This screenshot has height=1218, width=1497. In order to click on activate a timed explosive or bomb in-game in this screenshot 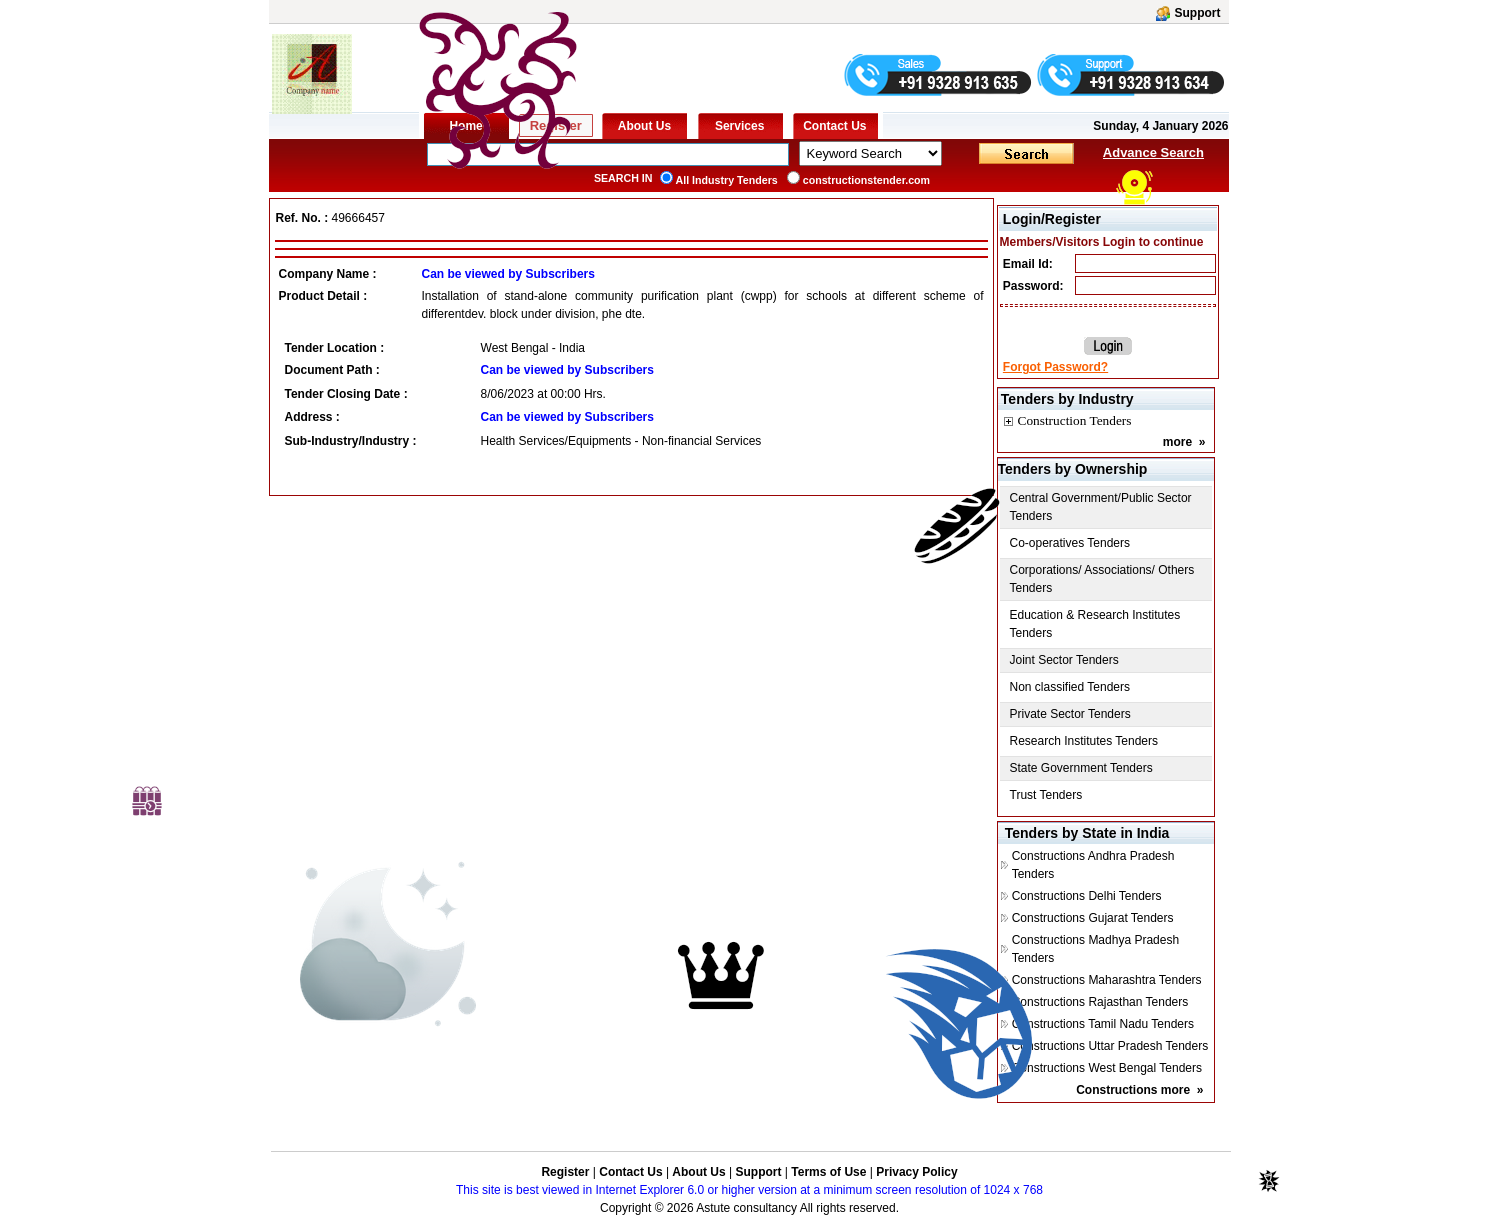, I will do `click(147, 801)`.